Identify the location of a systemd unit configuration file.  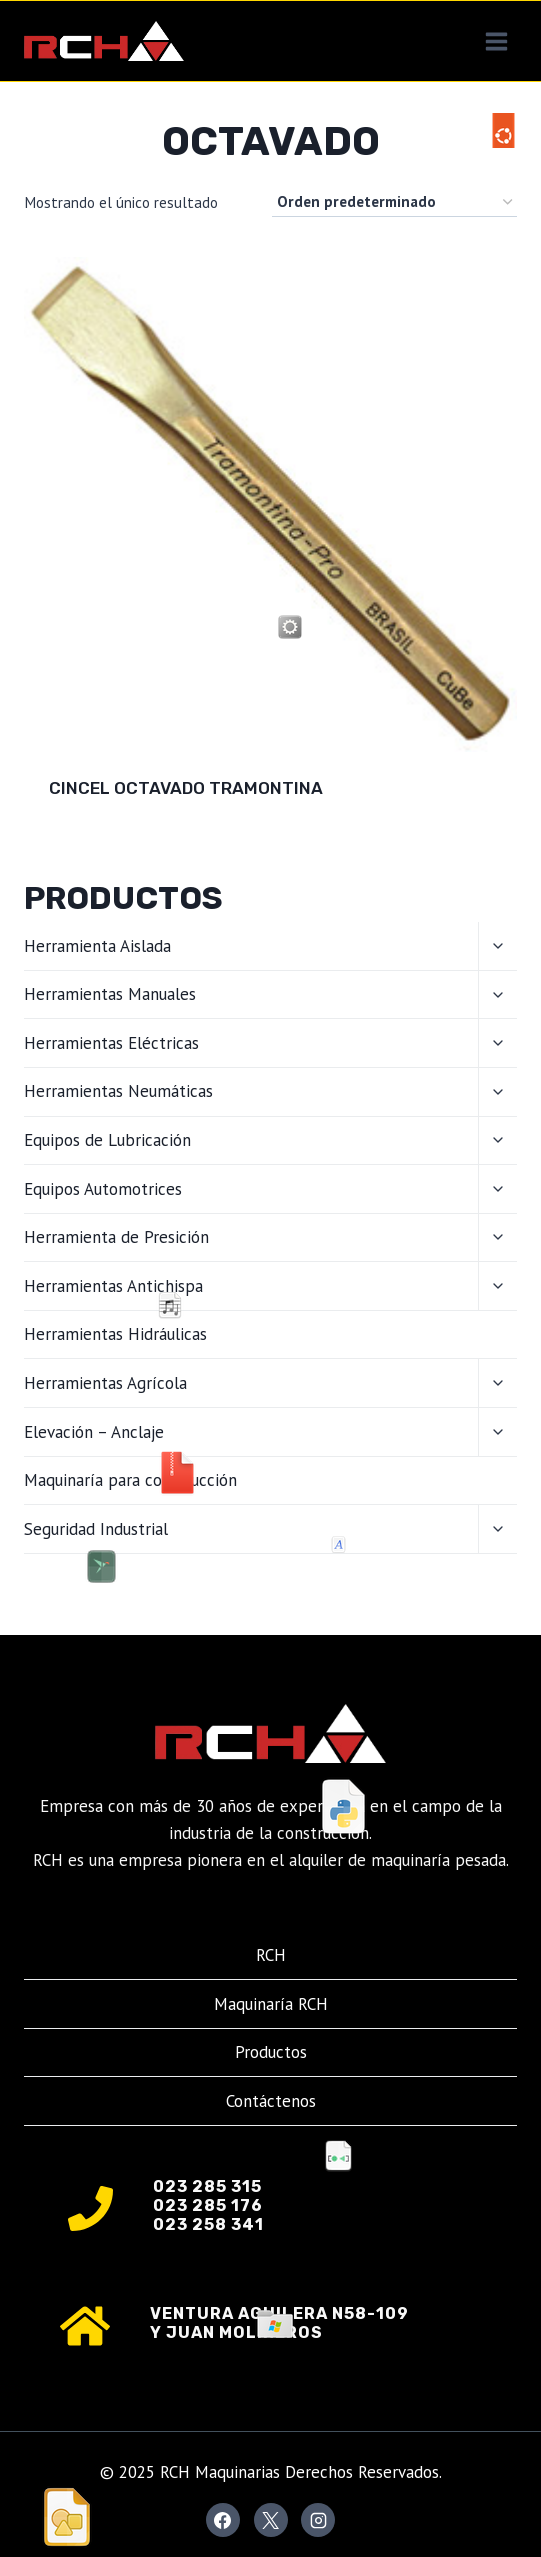
(338, 2155).